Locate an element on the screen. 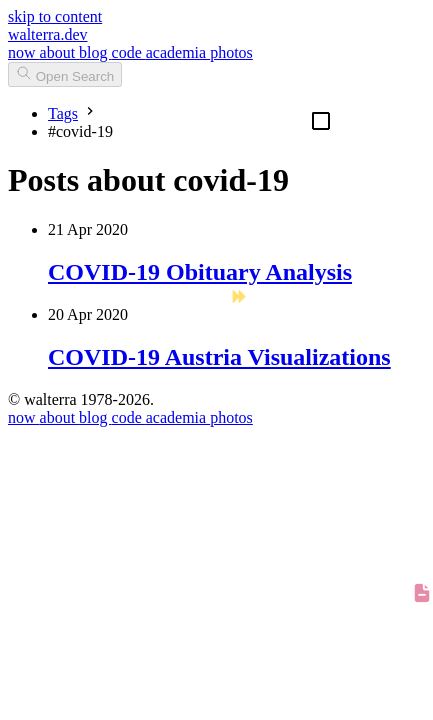 Image resolution: width=433 pixels, height=720 pixels. skip forward or fast forward is located at coordinates (238, 296).